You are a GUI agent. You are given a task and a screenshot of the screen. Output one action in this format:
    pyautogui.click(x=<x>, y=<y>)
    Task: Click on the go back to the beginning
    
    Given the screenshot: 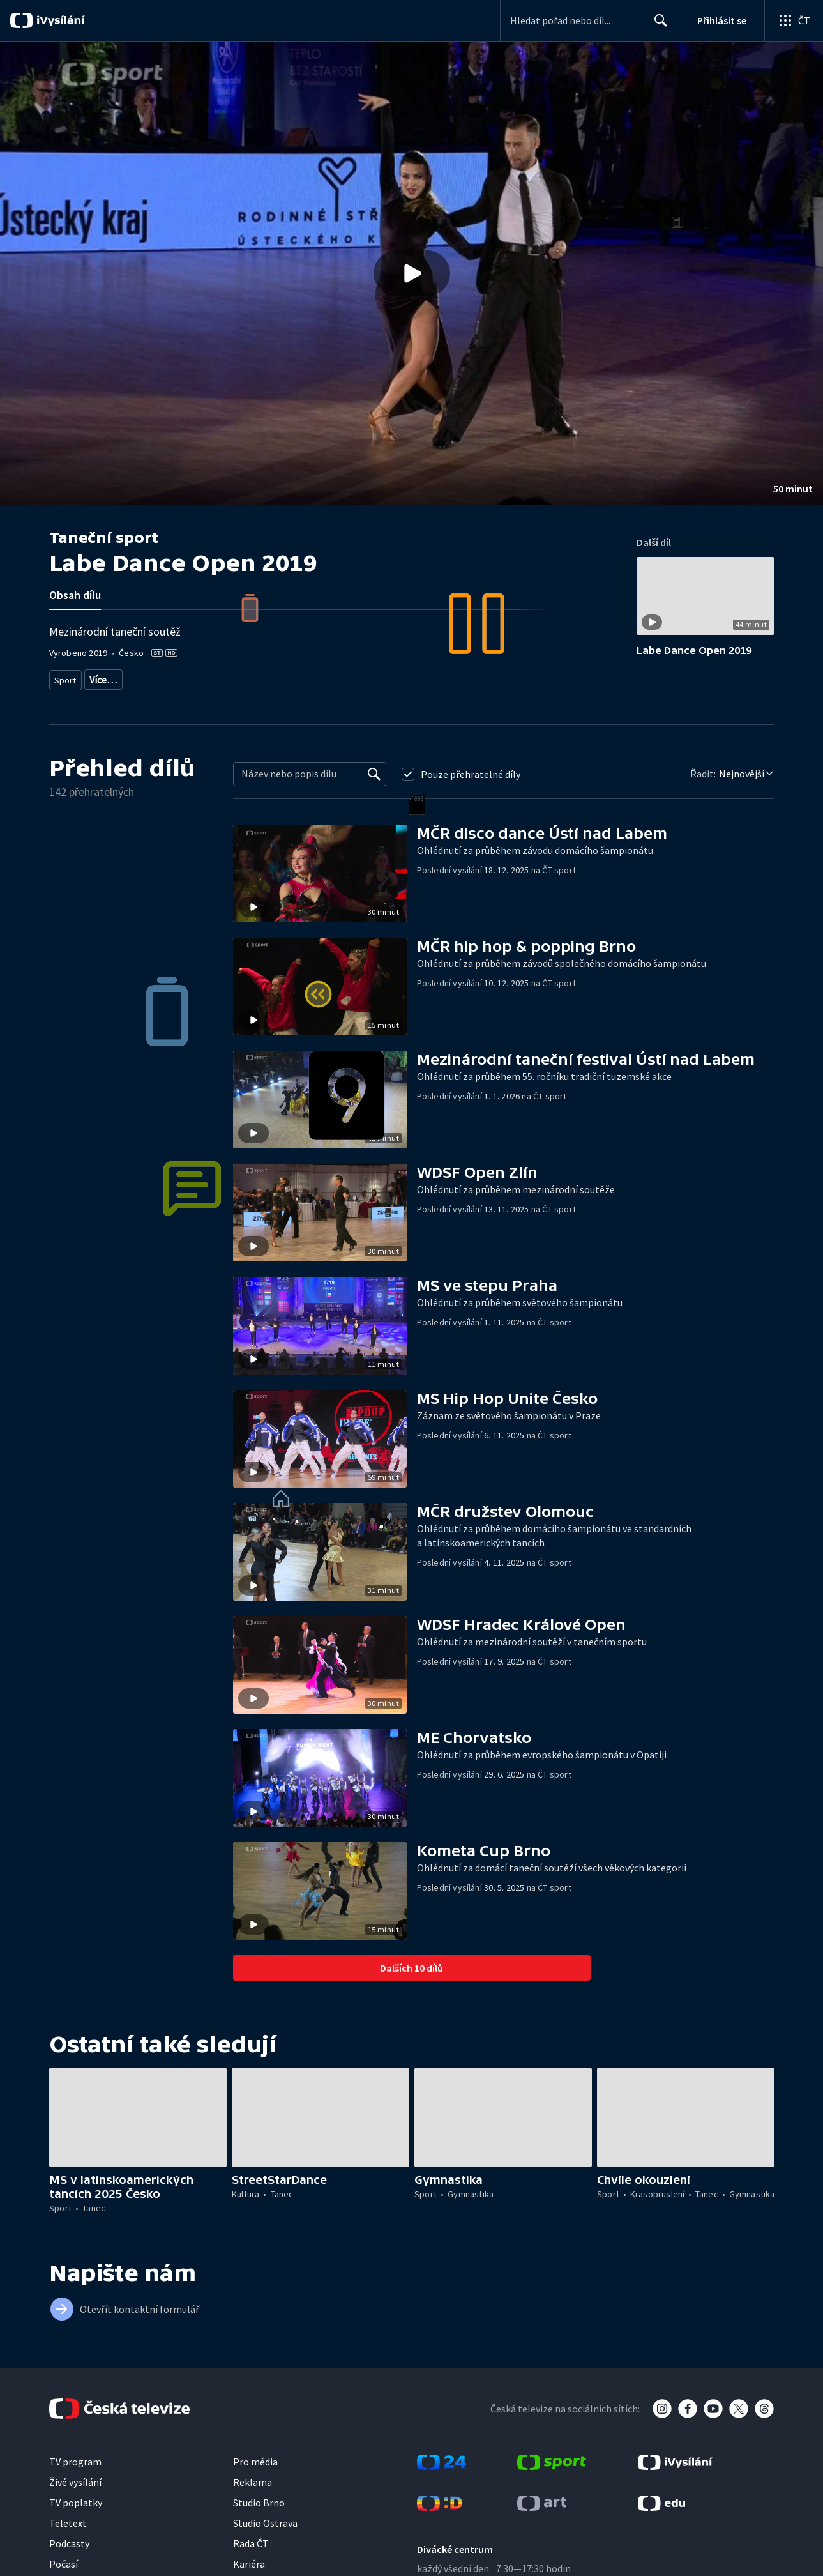 What is the action you would take?
    pyautogui.click(x=318, y=994)
    